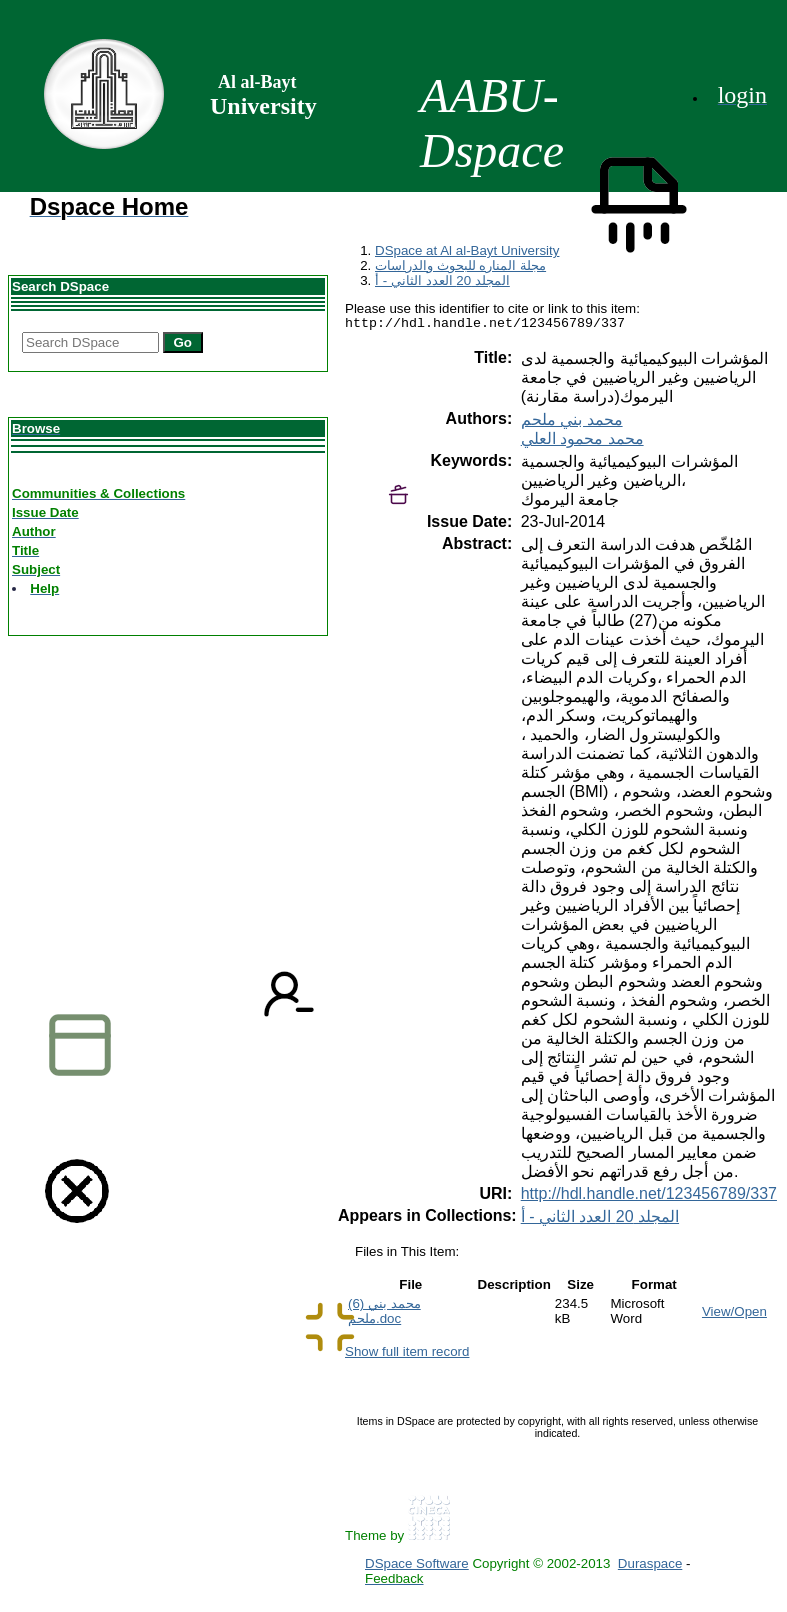 The height and width of the screenshot is (1612, 787). What do you see at coordinates (289, 994) in the screenshot?
I see `remove a user or contact` at bounding box center [289, 994].